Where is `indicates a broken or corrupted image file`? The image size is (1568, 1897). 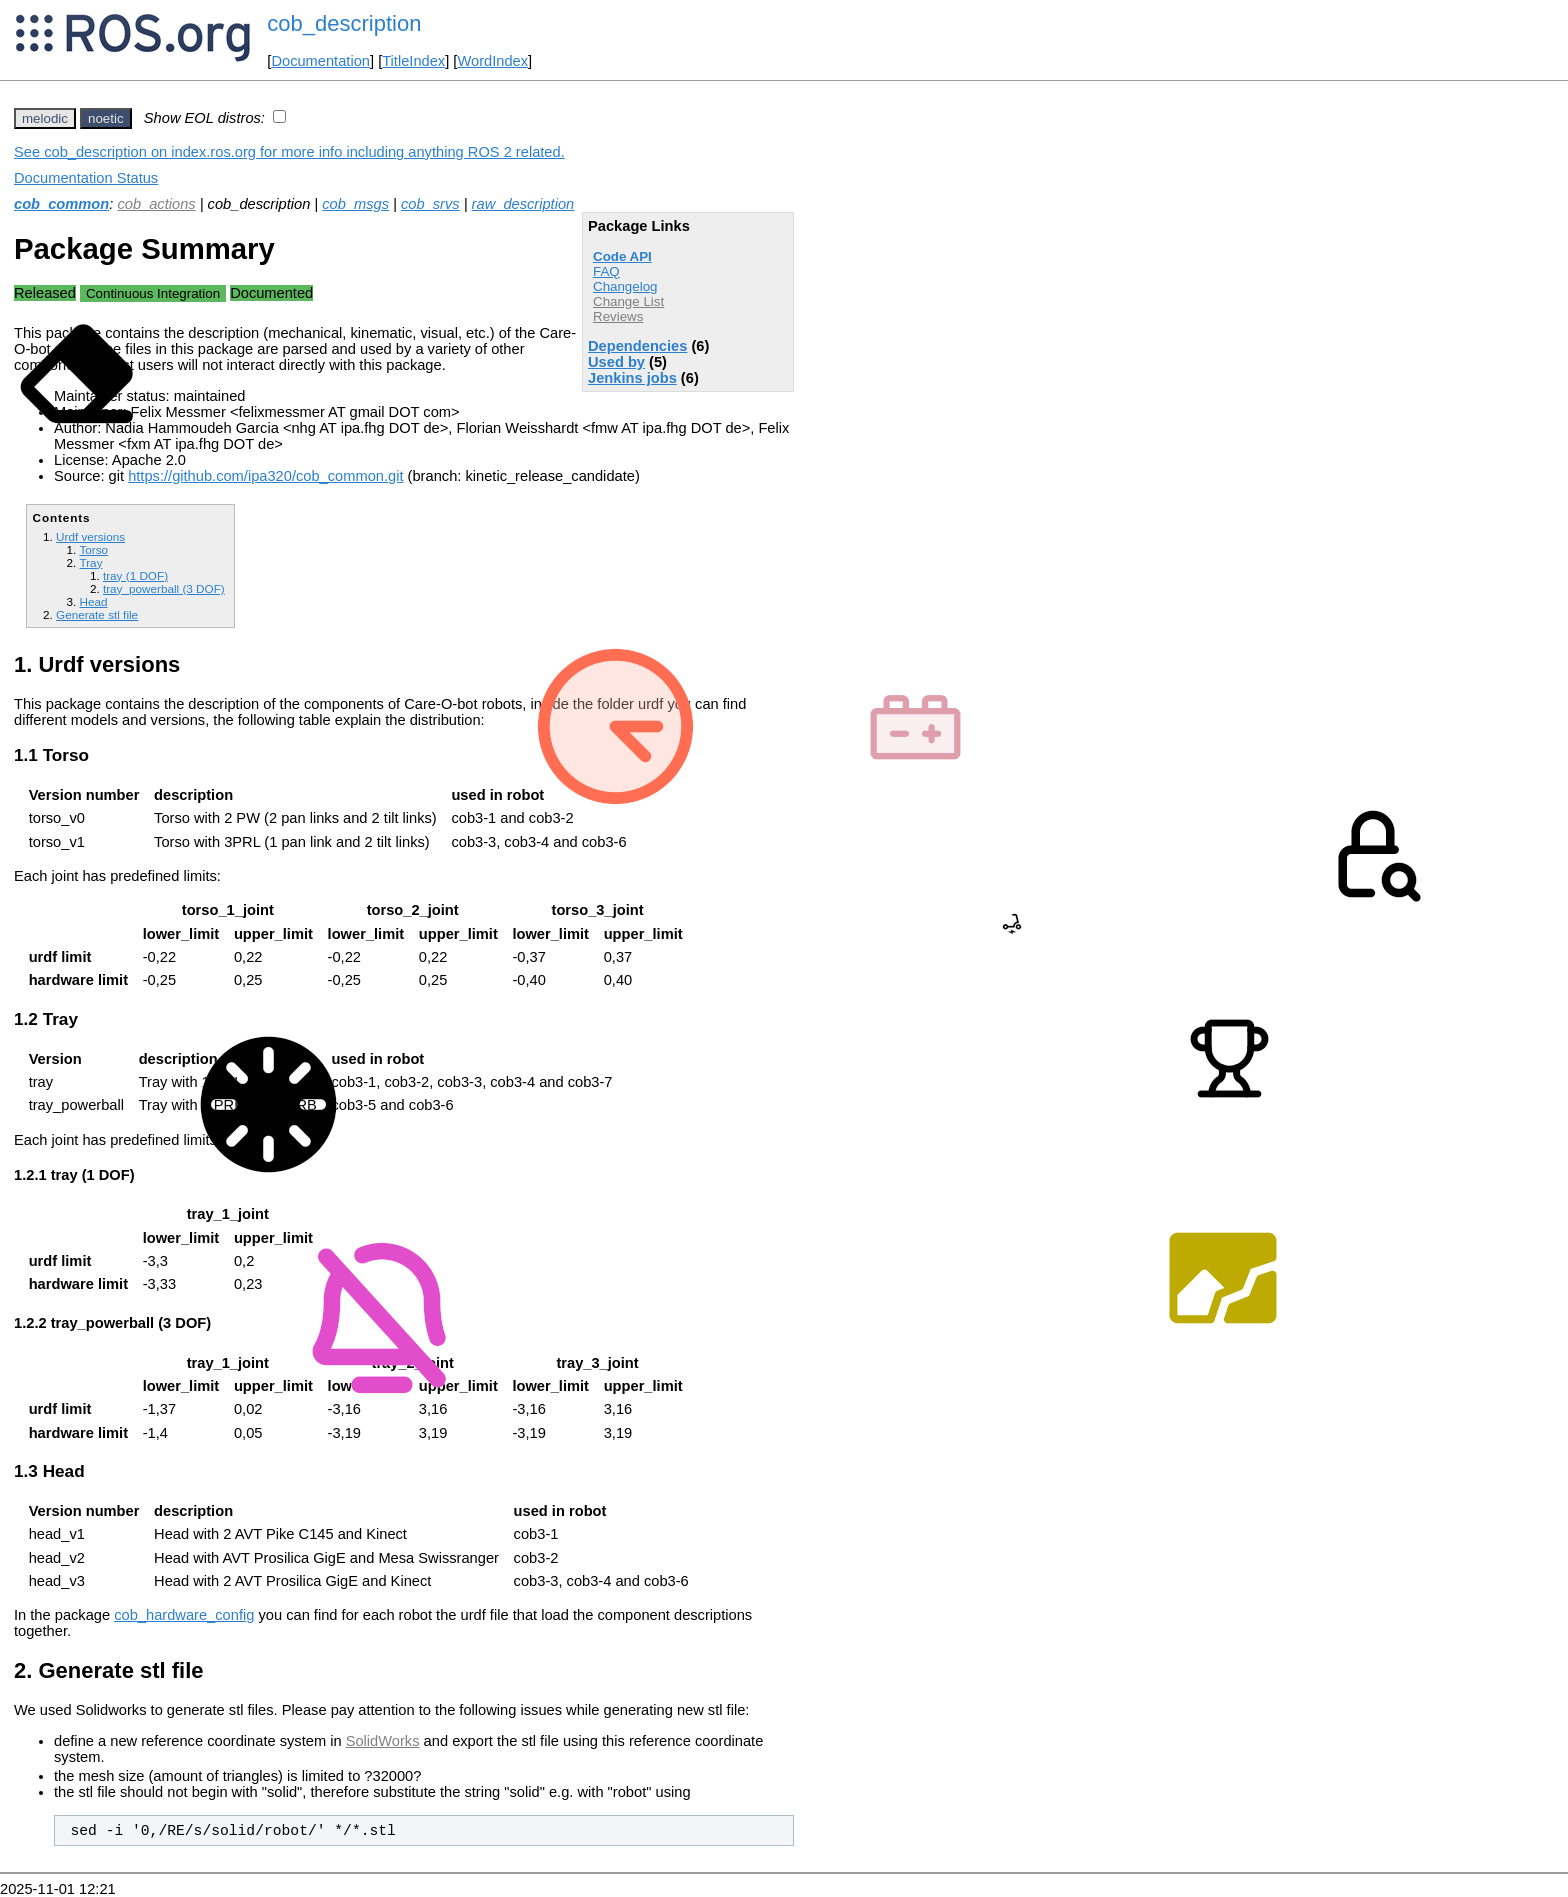 indicates a broken or corrupted image file is located at coordinates (1223, 1278).